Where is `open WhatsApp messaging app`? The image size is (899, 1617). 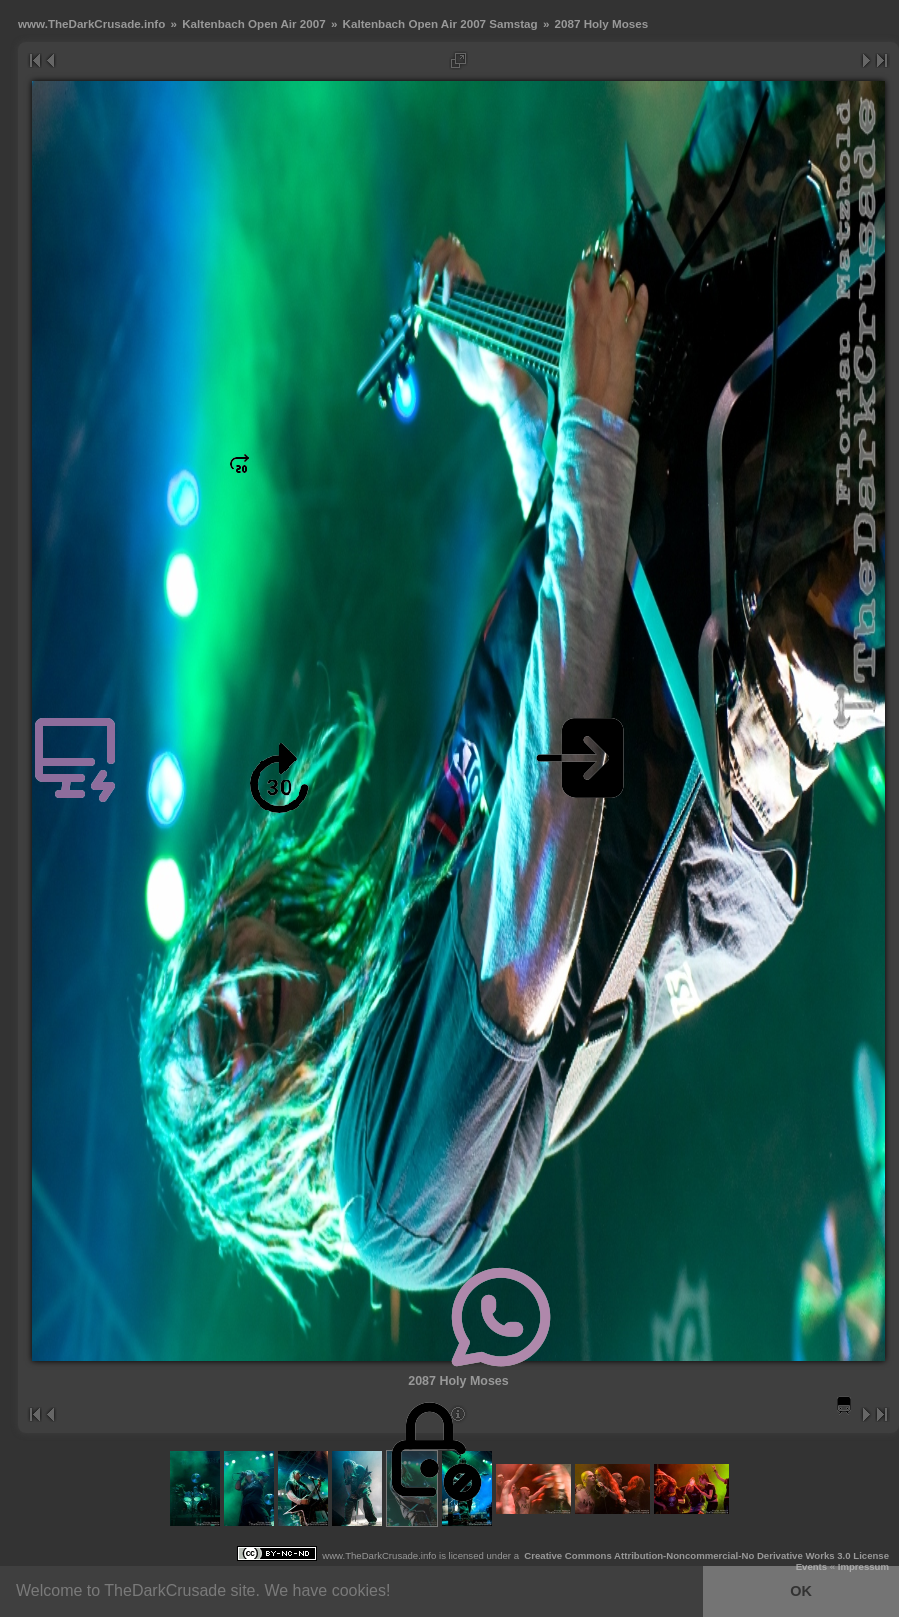
open WhatsApp messaging app is located at coordinates (501, 1317).